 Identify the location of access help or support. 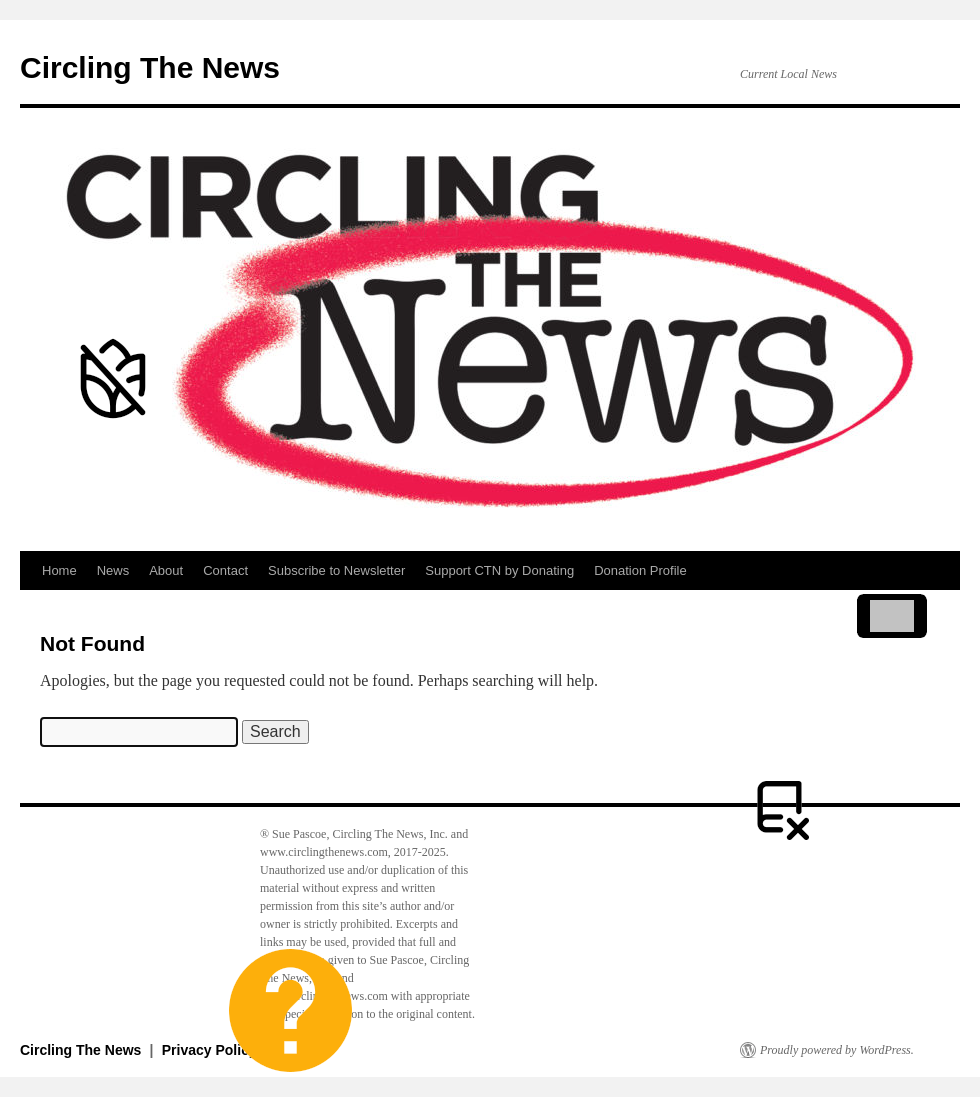
(290, 1010).